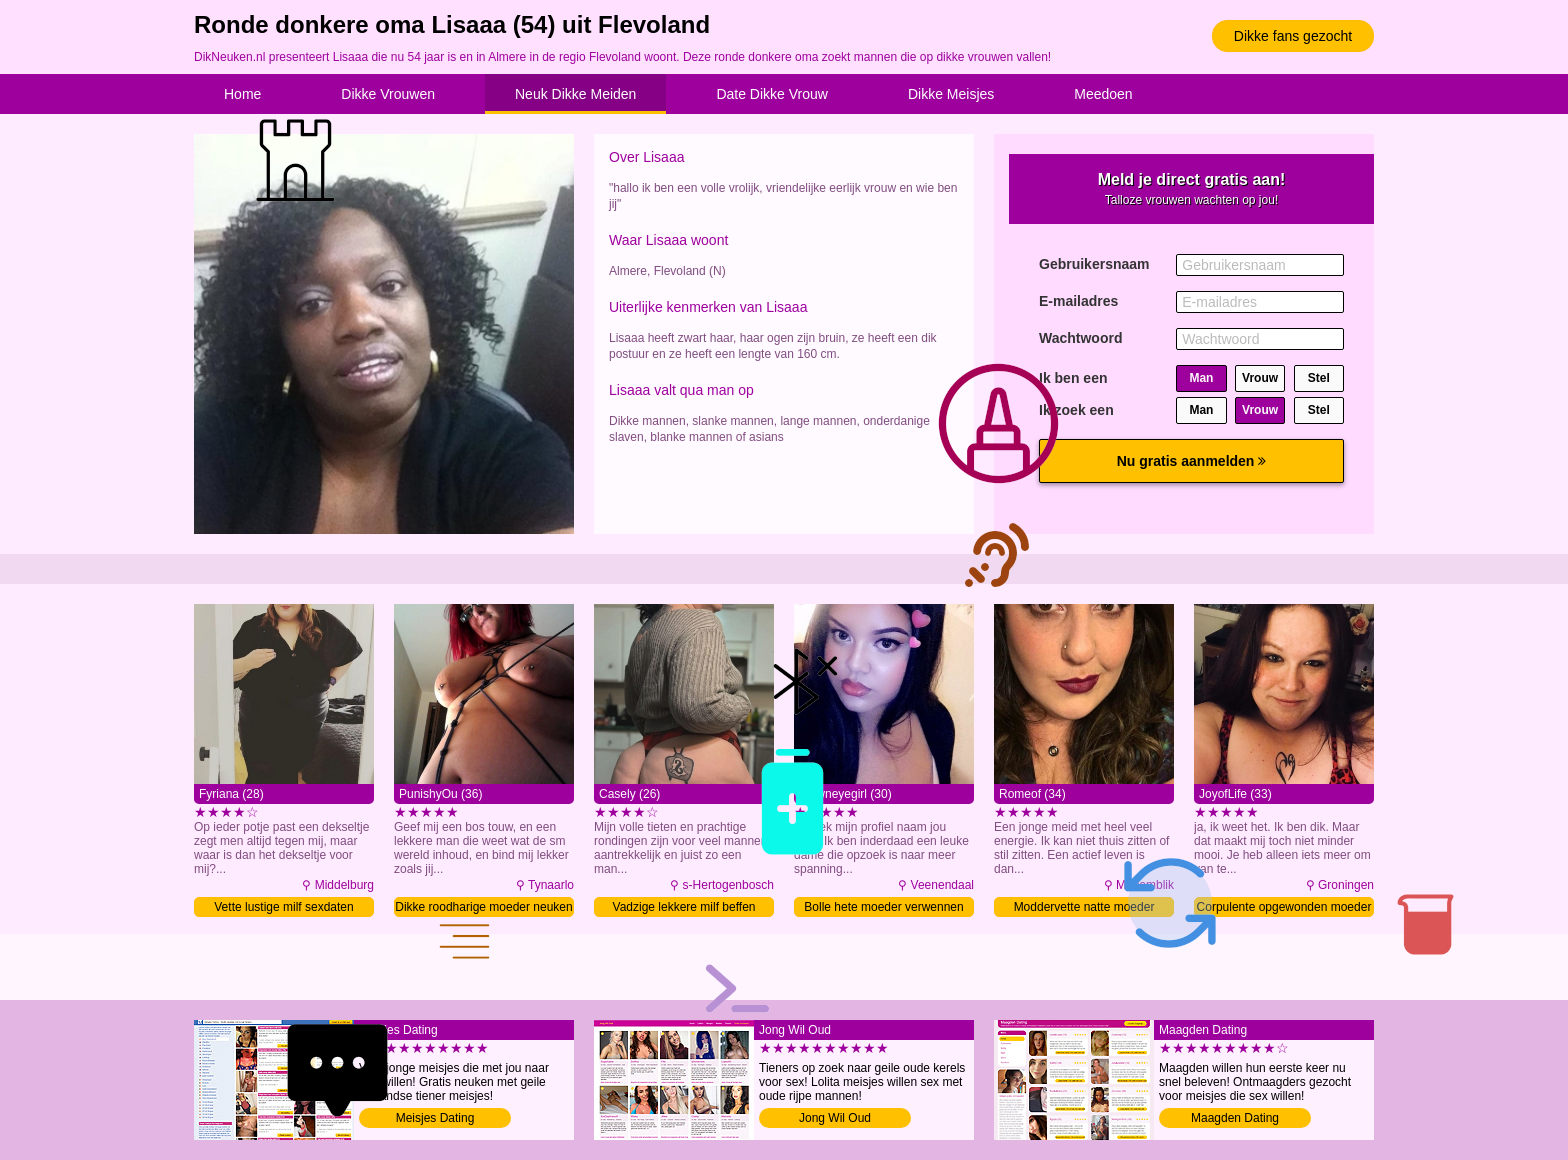 The image size is (1568, 1160). I want to click on add or extend battery life, so click(792, 803).